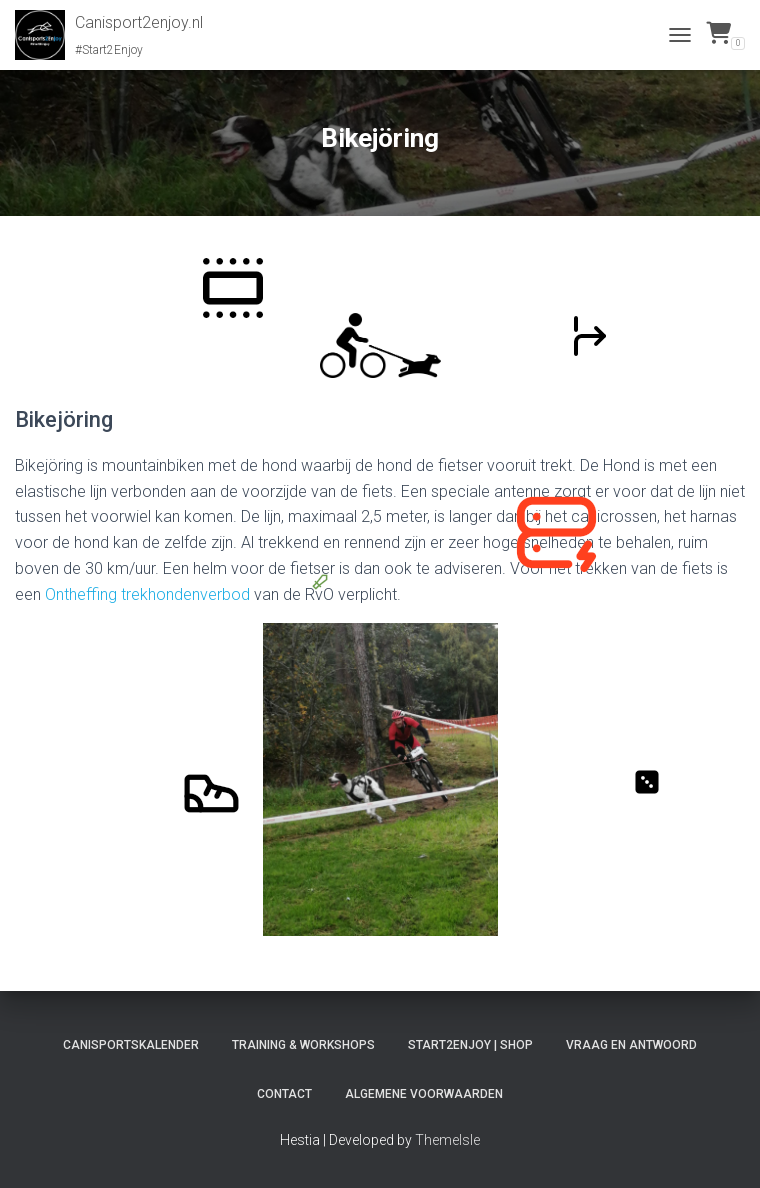 This screenshot has height=1188, width=760. I want to click on access combat or battle features, so click(320, 582).